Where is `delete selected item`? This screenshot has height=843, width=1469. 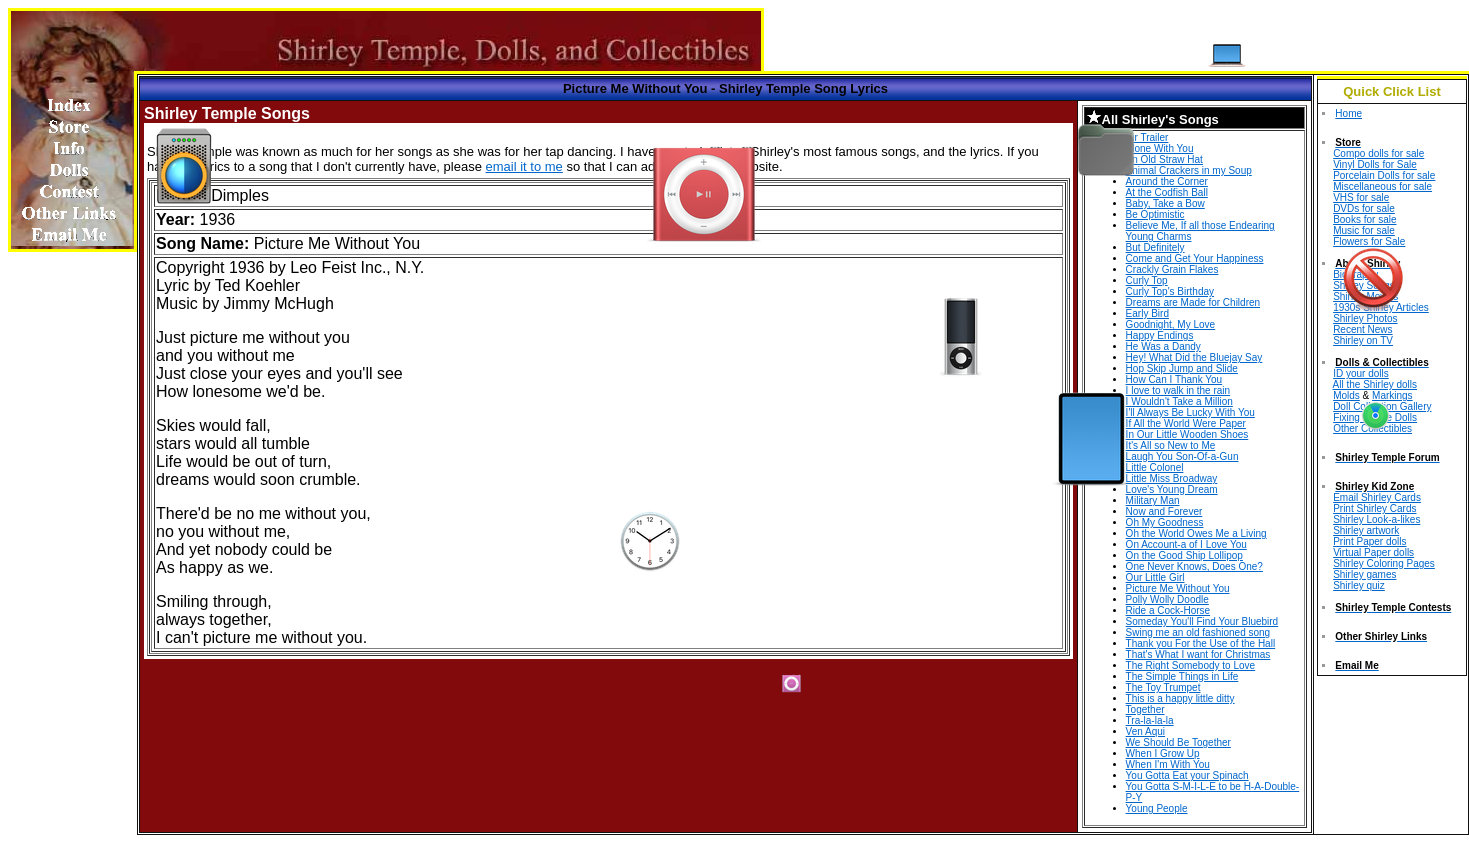 delete selected item is located at coordinates (1372, 274).